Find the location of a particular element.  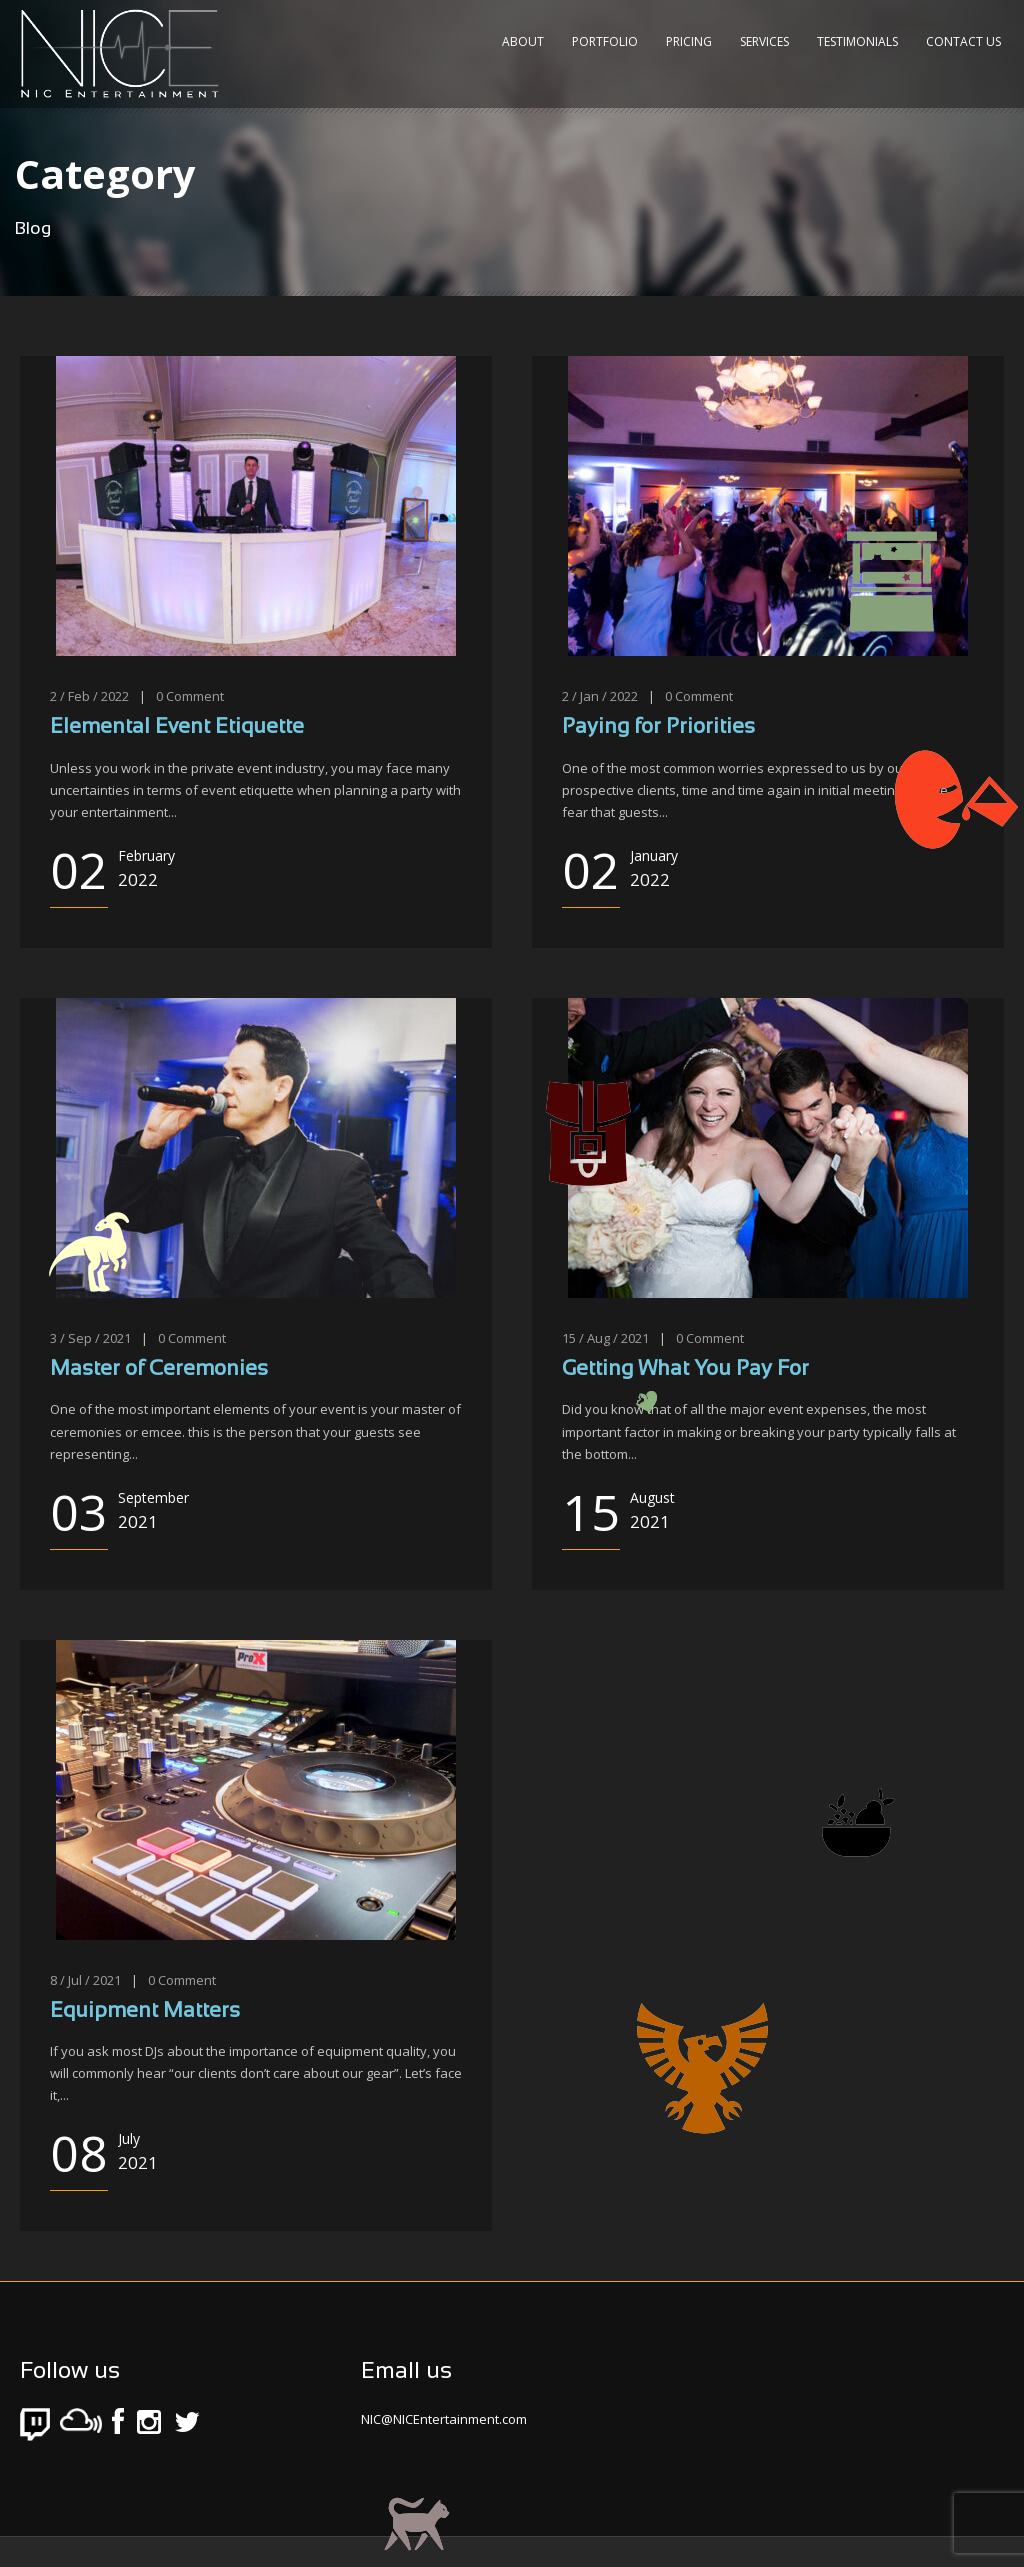

open inventory or backpack is located at coordinates (588, 1133).